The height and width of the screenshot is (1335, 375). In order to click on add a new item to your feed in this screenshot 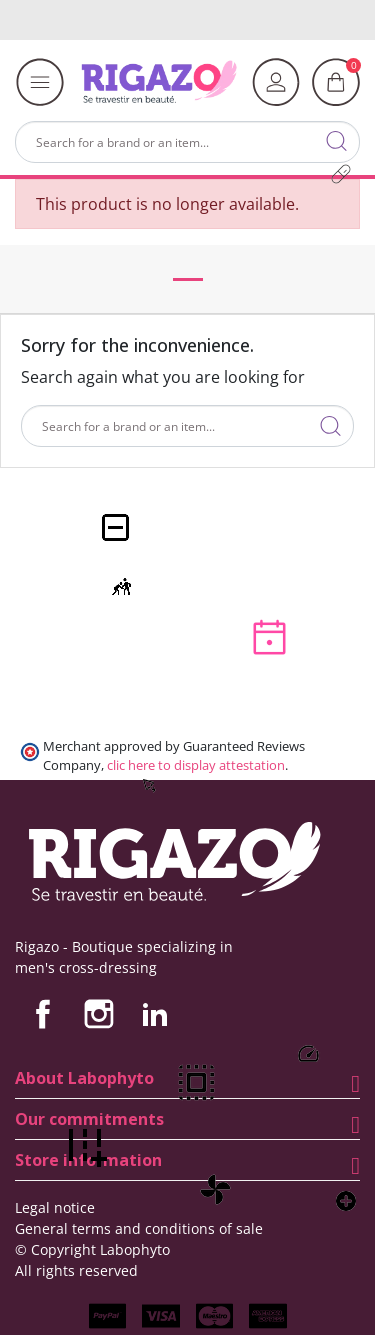, I will do `click(346, 1201)`.